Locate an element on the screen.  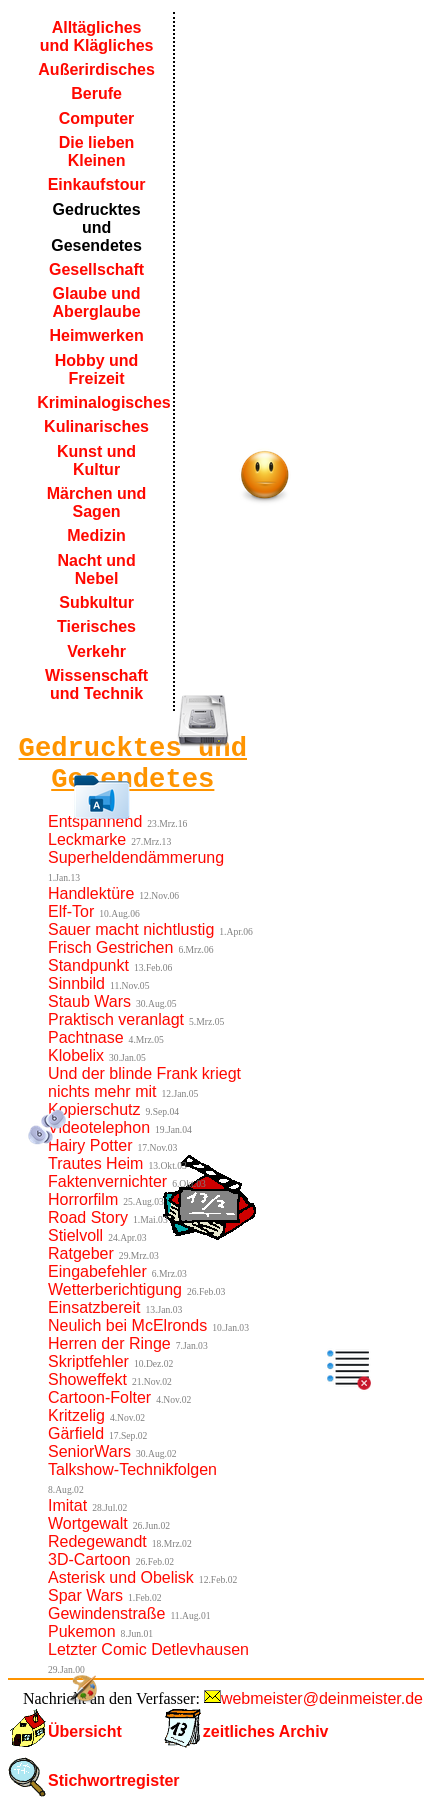
connect Beats earbuds via bluetooth is located at coordinates (47, 1127).